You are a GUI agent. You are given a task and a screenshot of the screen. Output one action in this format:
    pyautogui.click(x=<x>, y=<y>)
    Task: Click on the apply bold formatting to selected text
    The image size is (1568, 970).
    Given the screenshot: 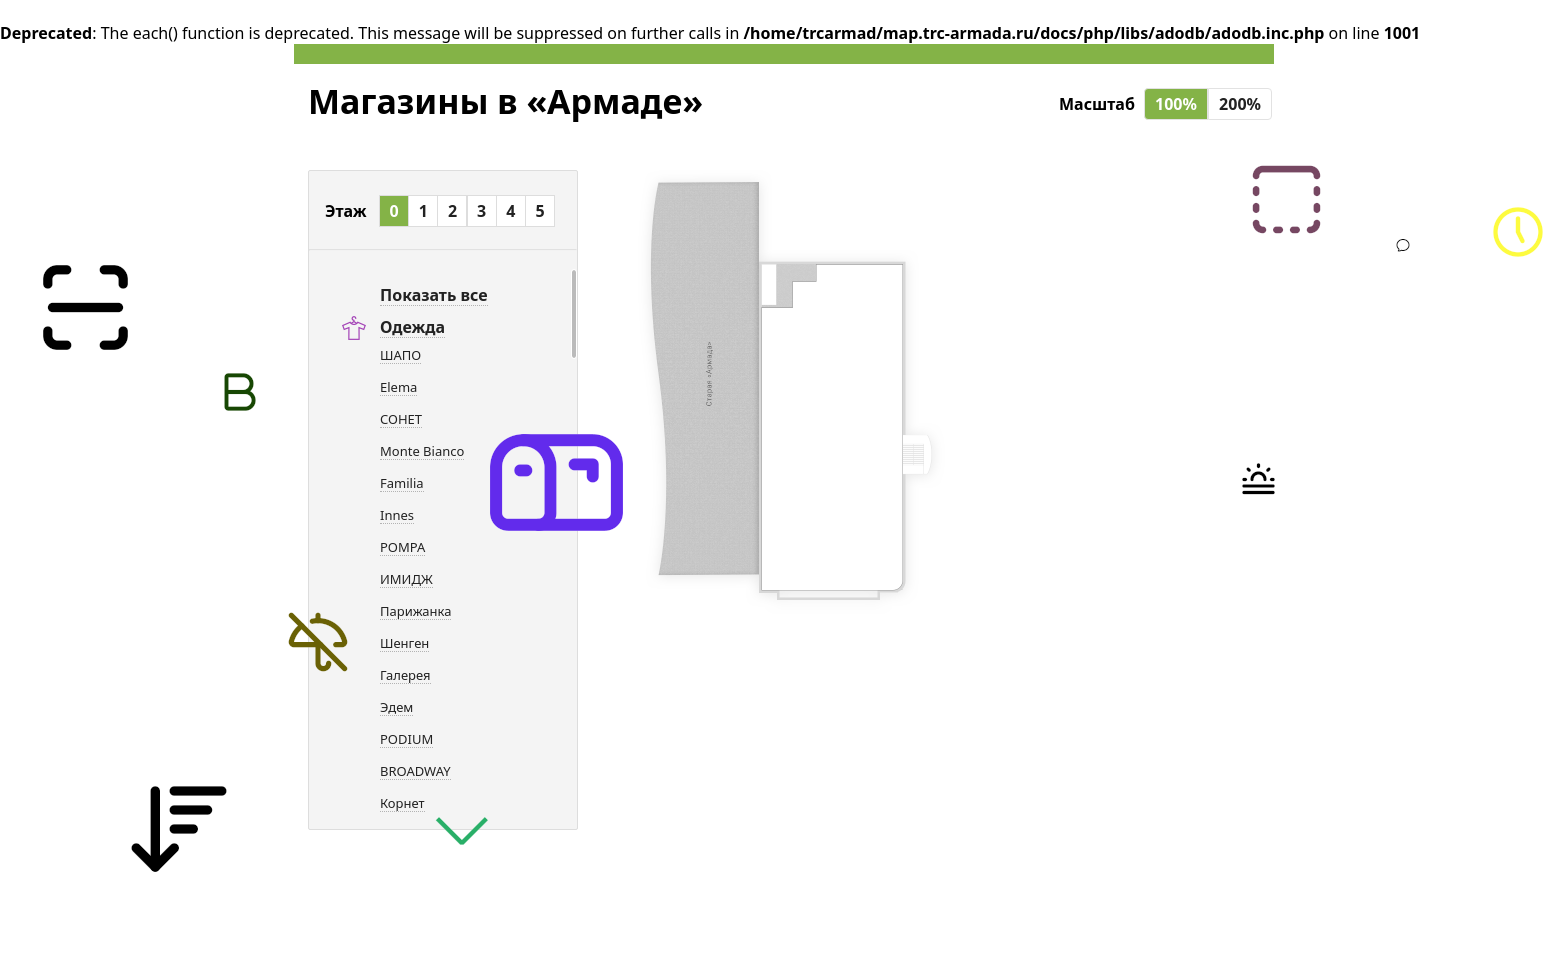 What is the action you would take?
    pyautogui.click(x=239, y=392)
    